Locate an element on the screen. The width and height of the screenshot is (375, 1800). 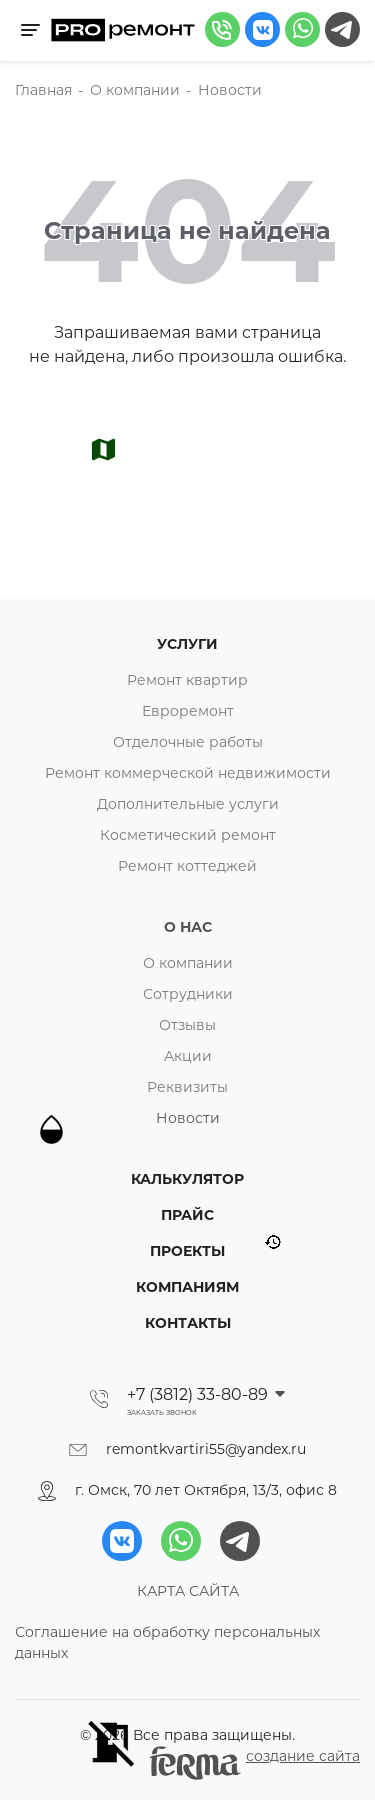
restore to a previous version is located at coordinates (273, 1242).